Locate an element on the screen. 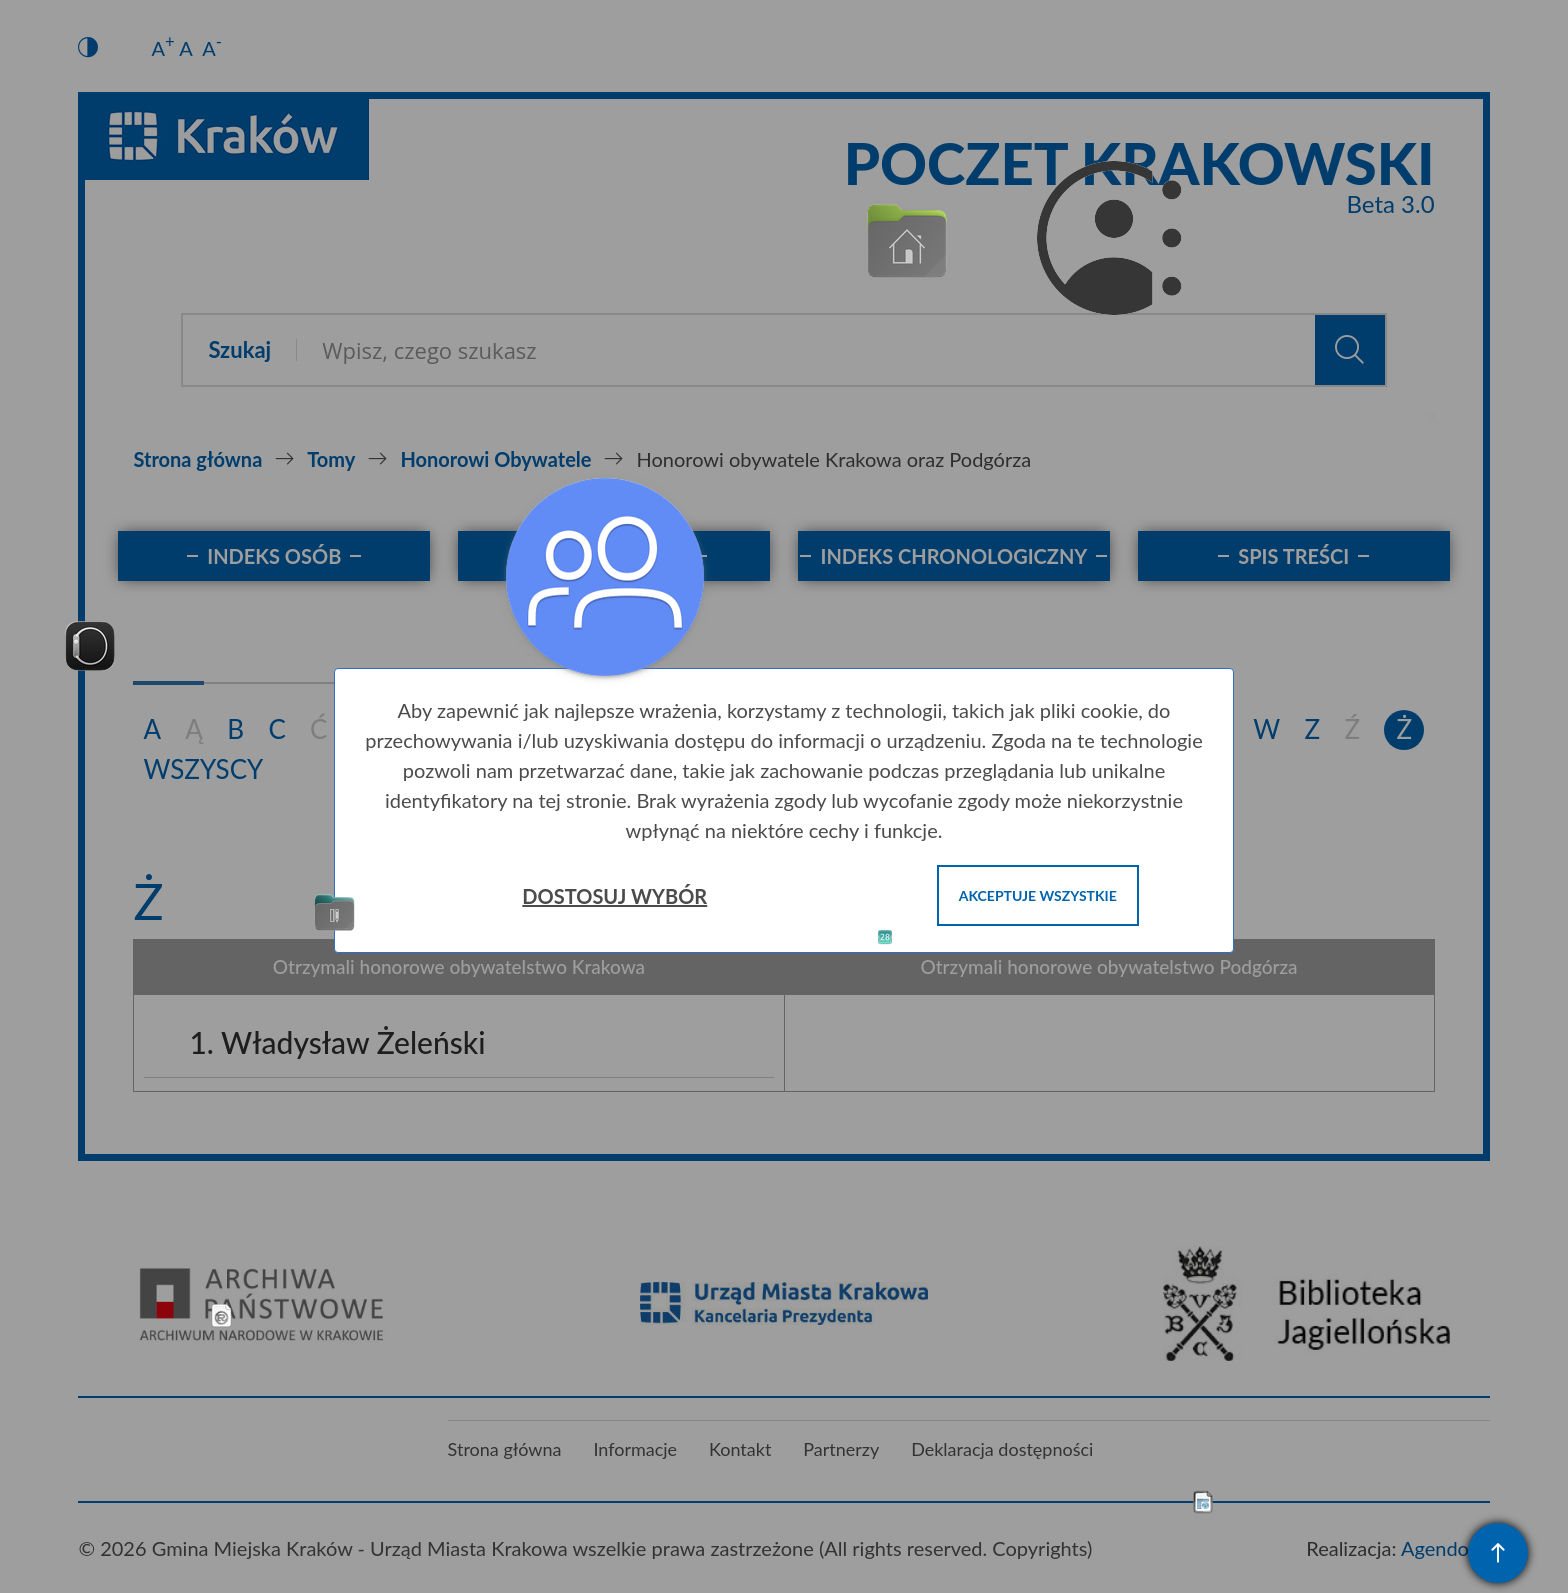  access your templates folder is located at coordinates (334, 912).